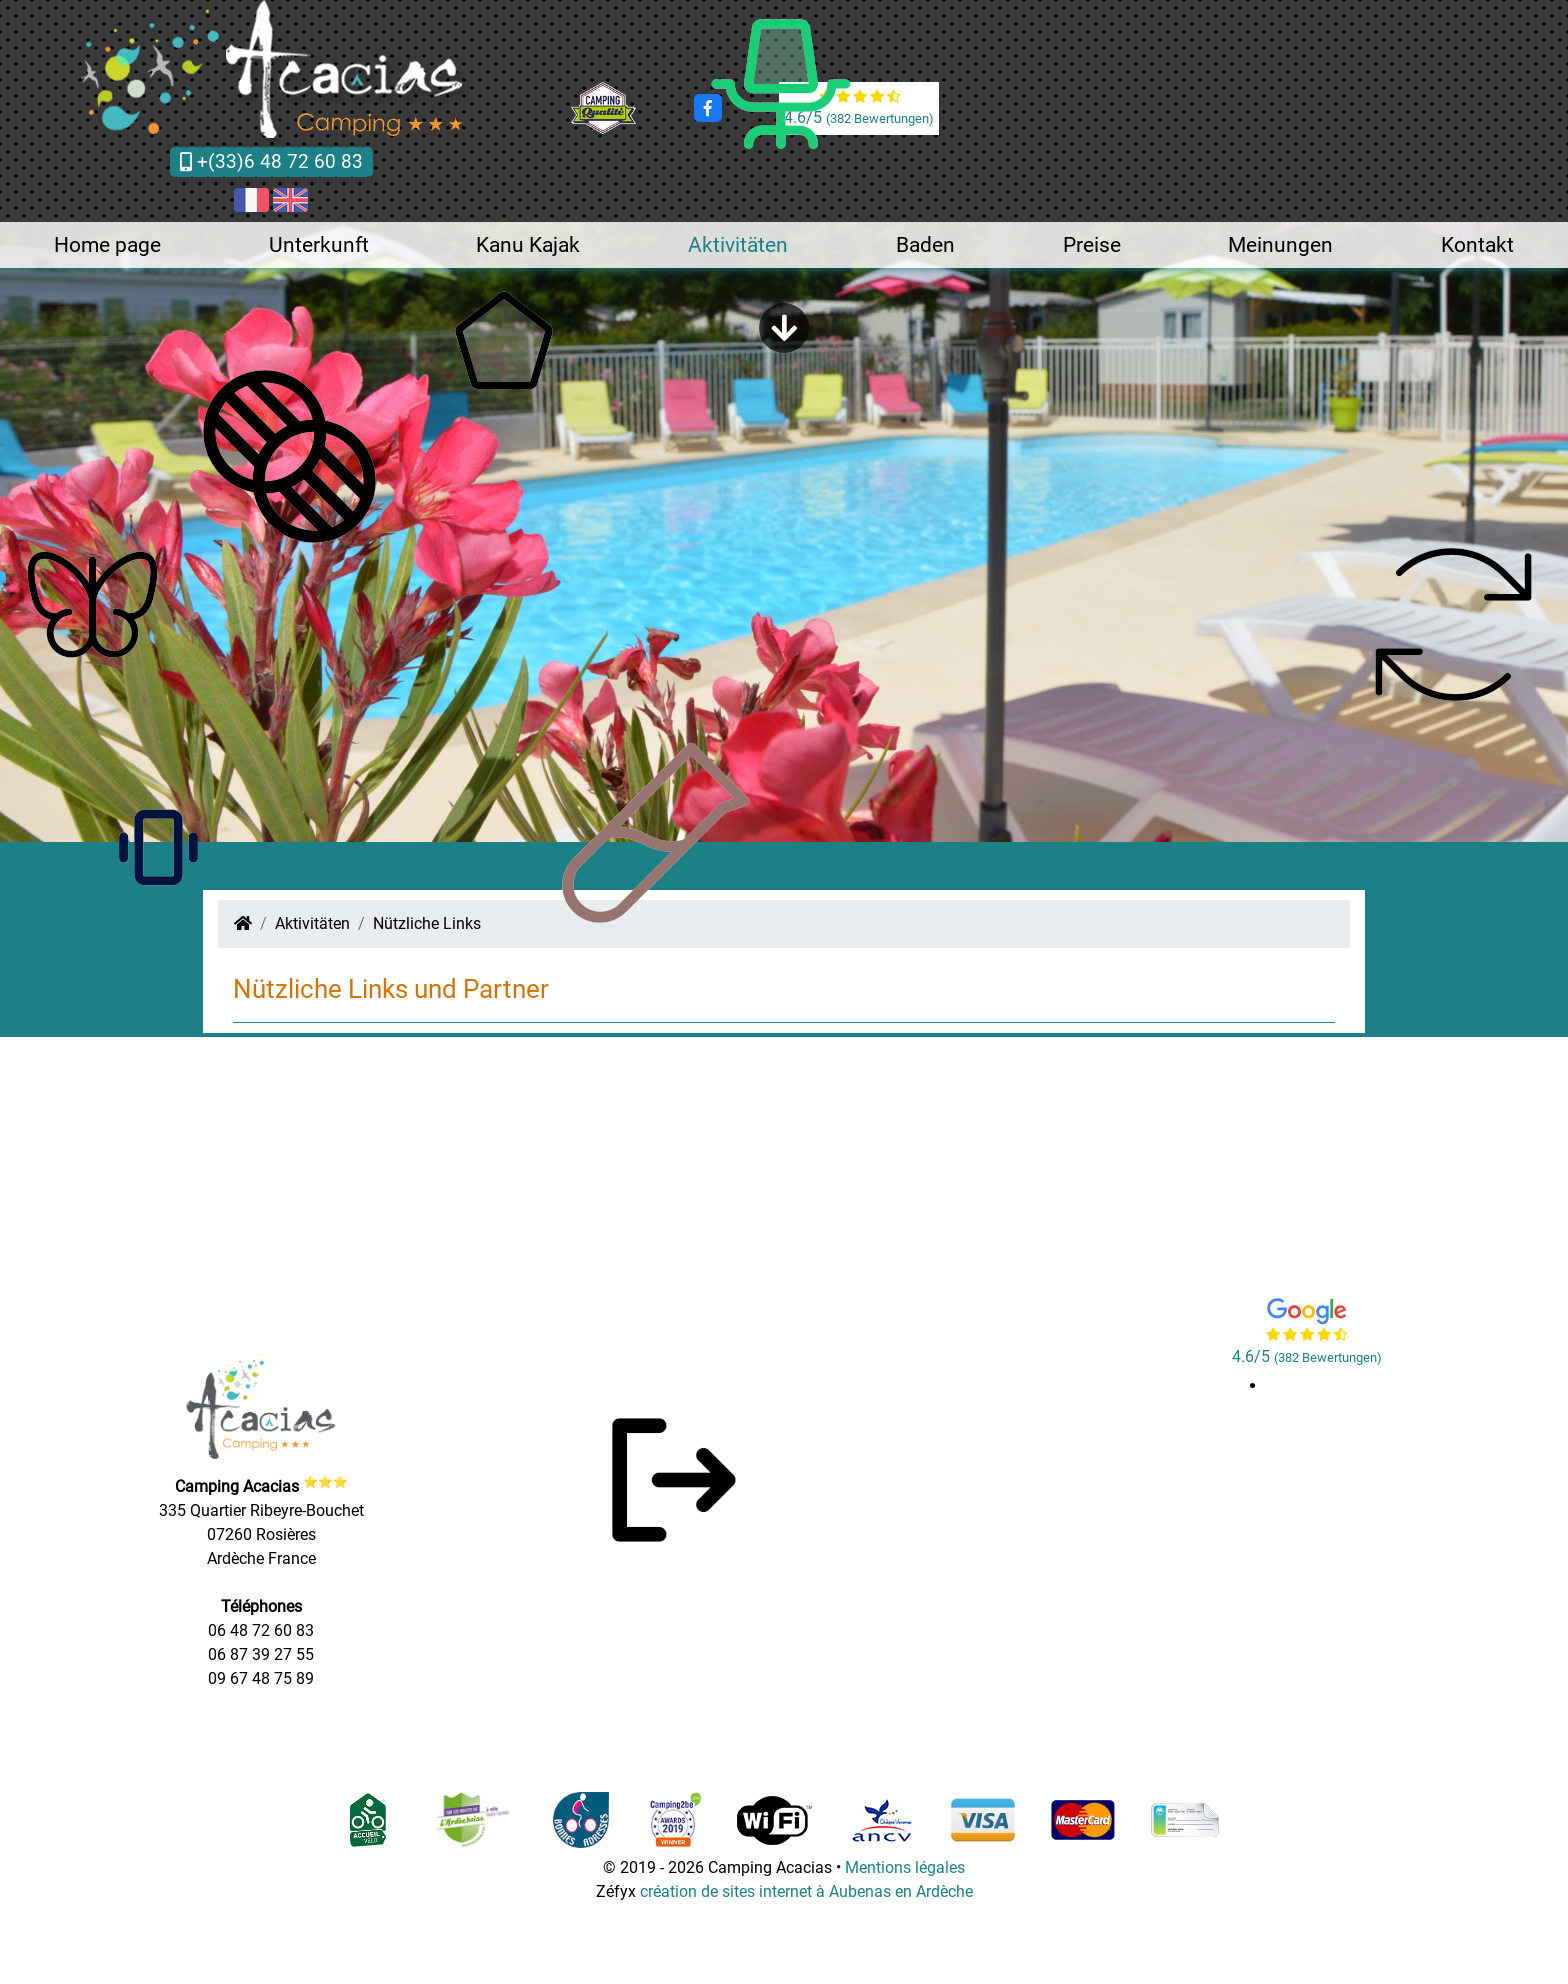 This screenshot has width=1568, height=1984. I want to click on a pentagon shape indicator, so click(504, 344).